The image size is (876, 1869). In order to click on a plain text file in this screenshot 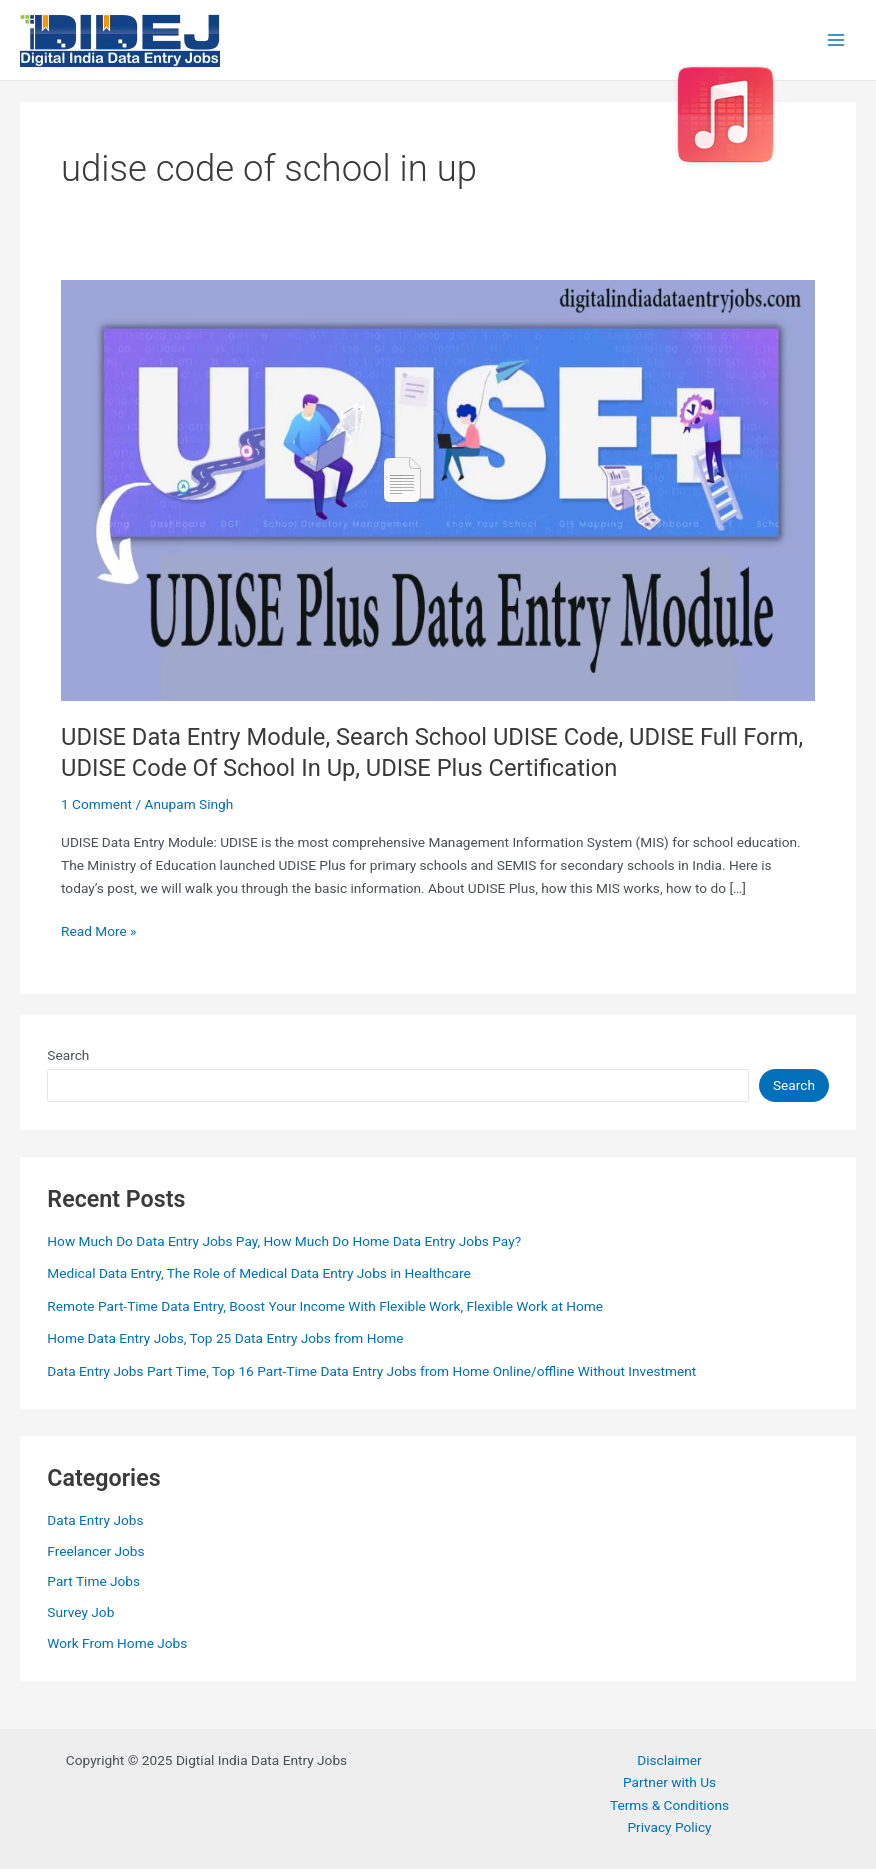, I will do `click(402, 480)`.